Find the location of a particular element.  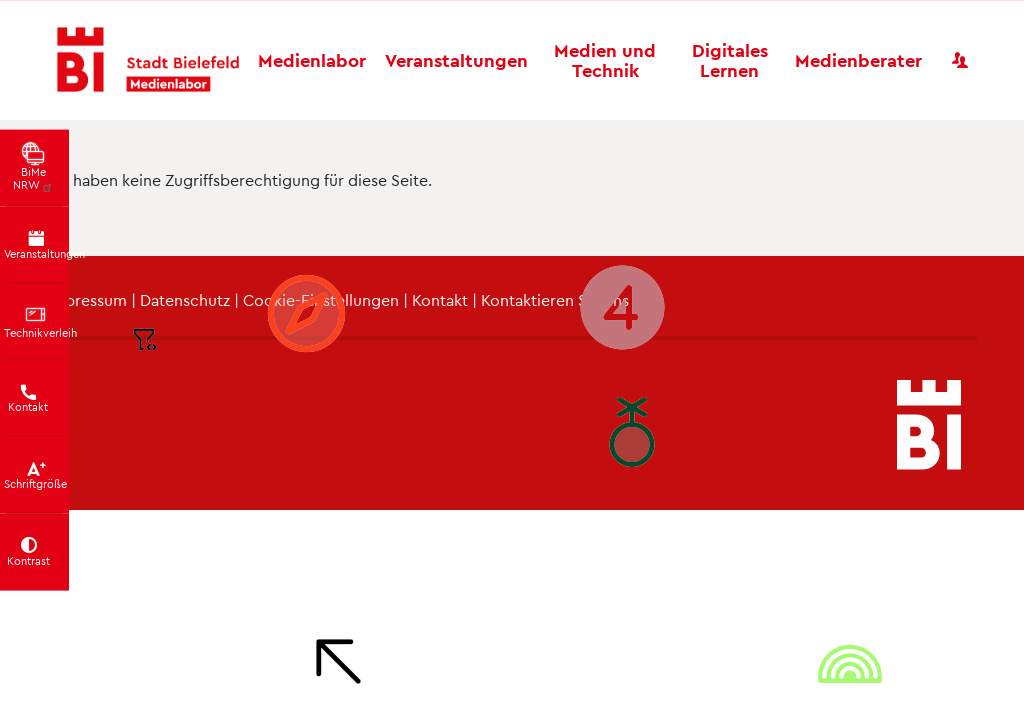

indicates weather clearing or sunshine after rain is located at coordinates (850, 666).